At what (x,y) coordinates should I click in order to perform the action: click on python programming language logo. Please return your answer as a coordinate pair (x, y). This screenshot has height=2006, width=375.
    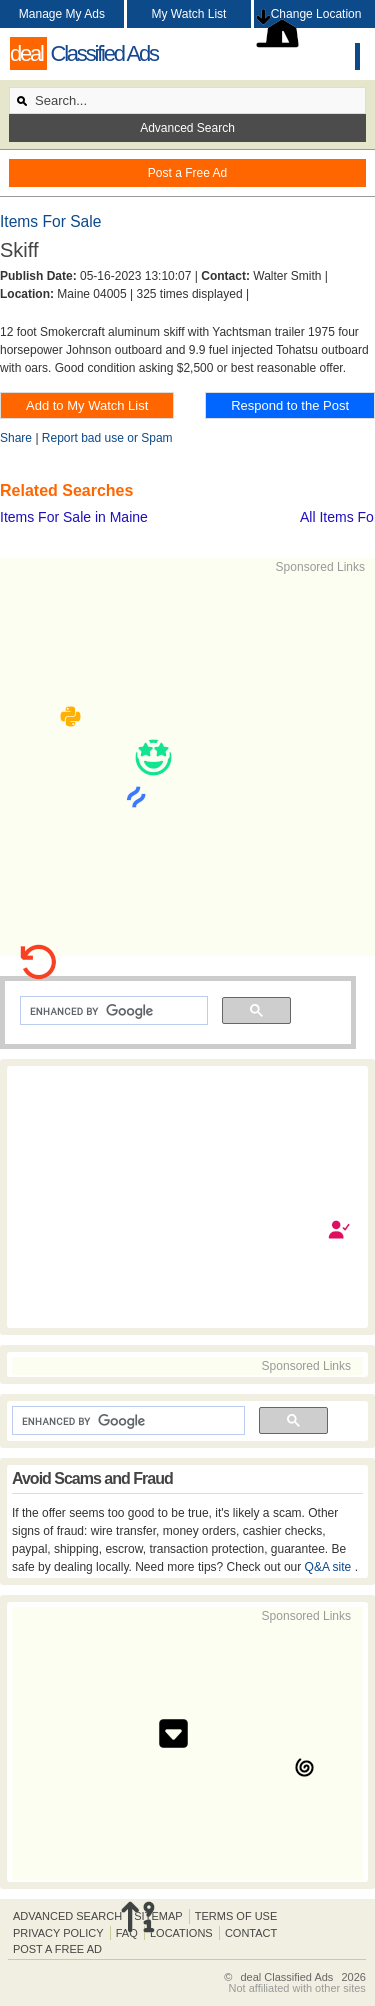
    Looking at the image, I should click on (70, 716).